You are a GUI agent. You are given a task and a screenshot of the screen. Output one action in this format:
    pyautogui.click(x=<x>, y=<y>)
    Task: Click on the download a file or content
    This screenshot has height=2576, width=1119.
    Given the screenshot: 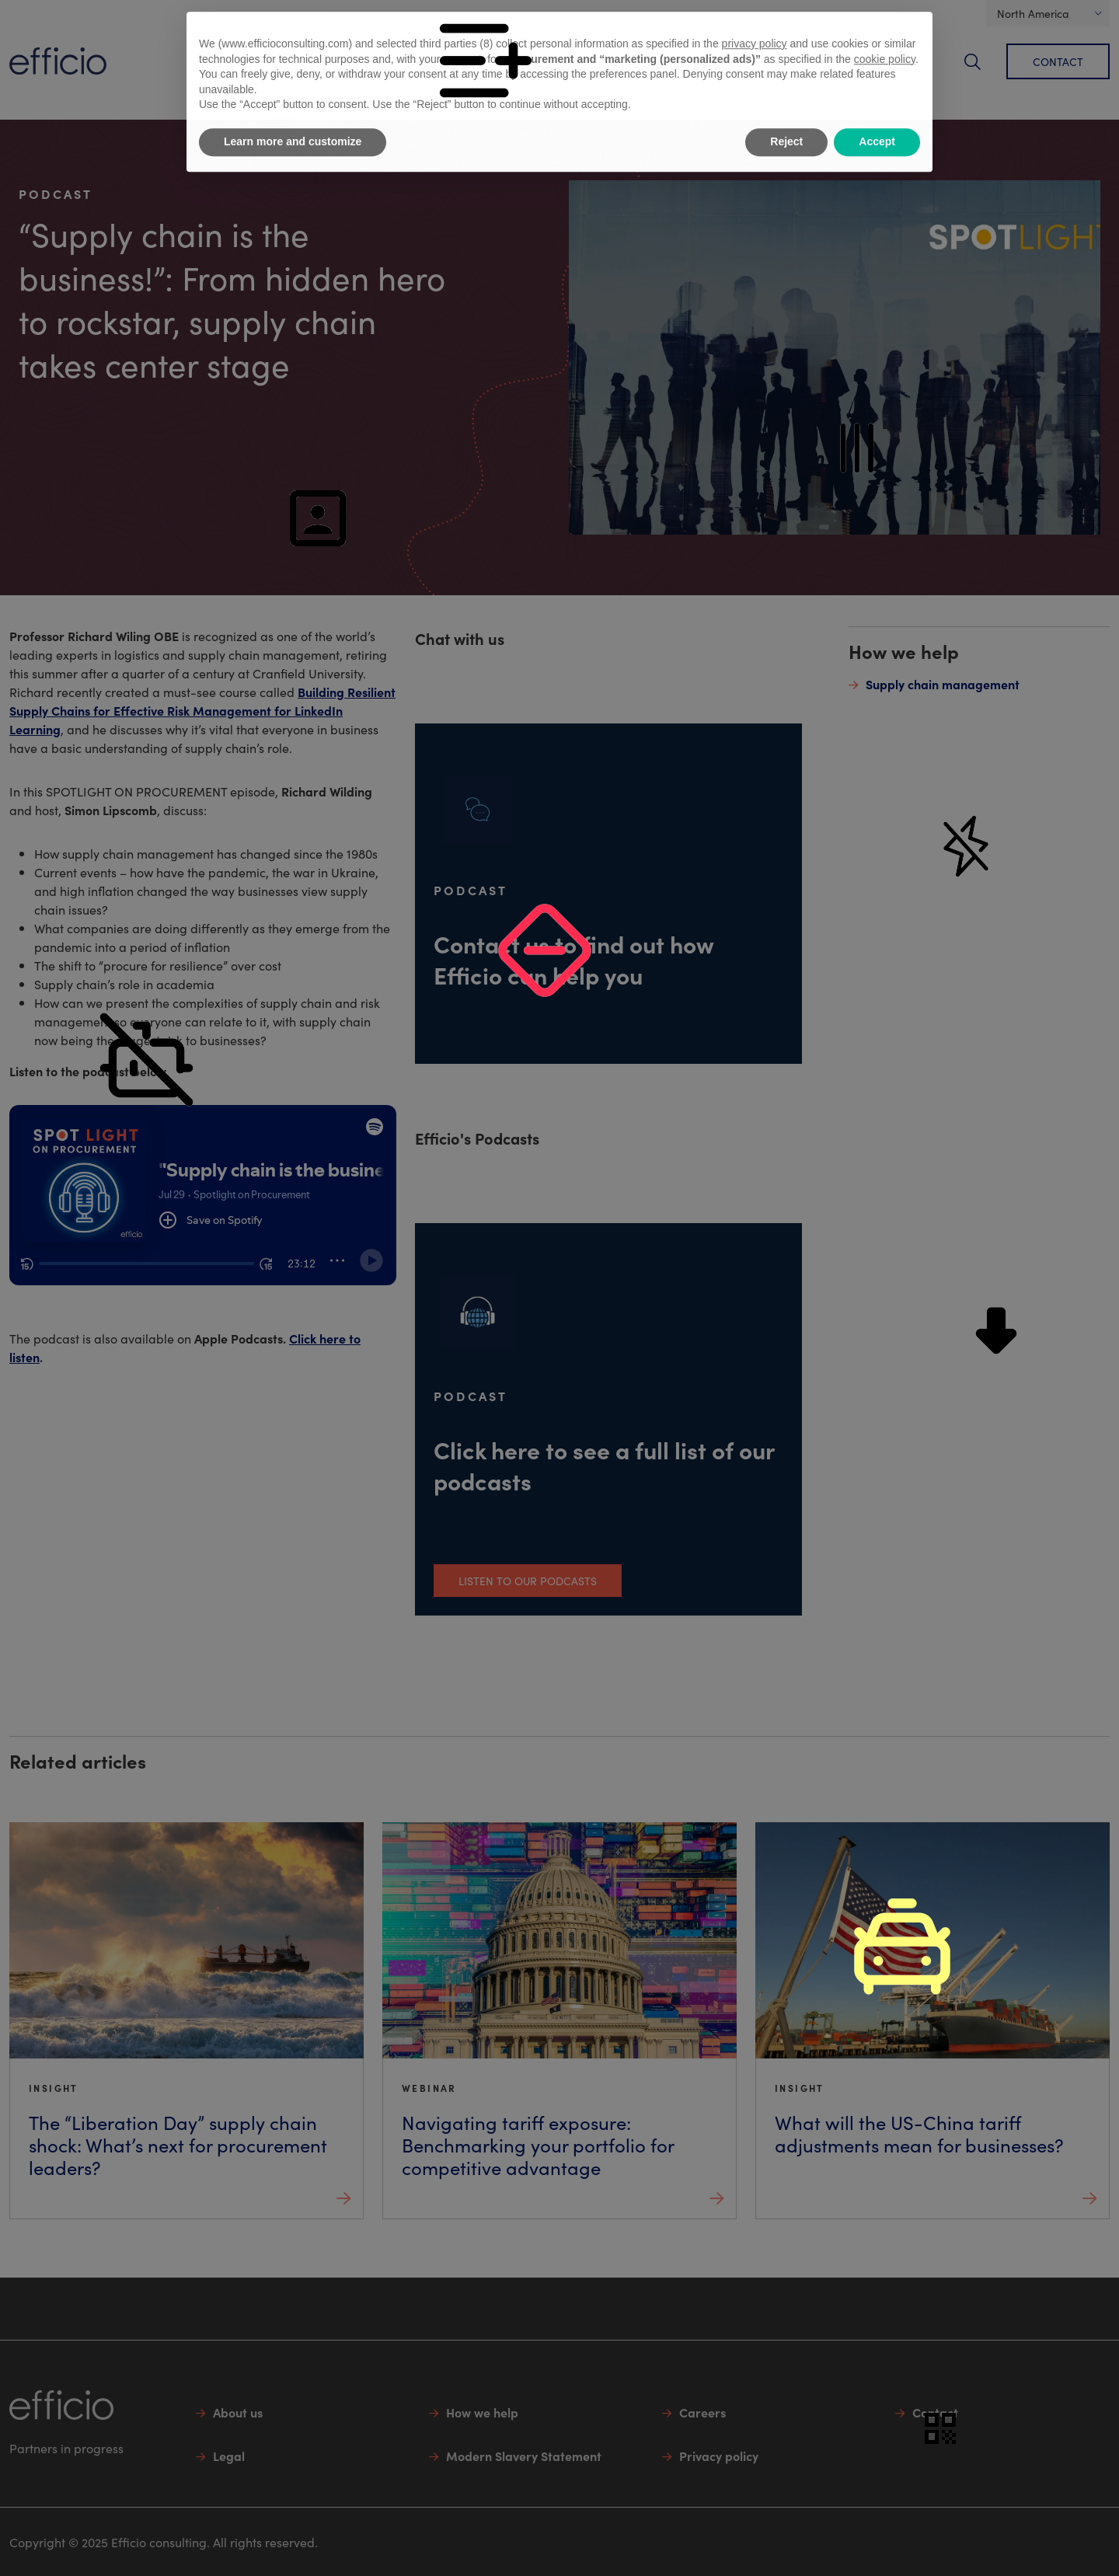 What is the action you would take?
    pyautogui.click(x=996, y=1331)
    